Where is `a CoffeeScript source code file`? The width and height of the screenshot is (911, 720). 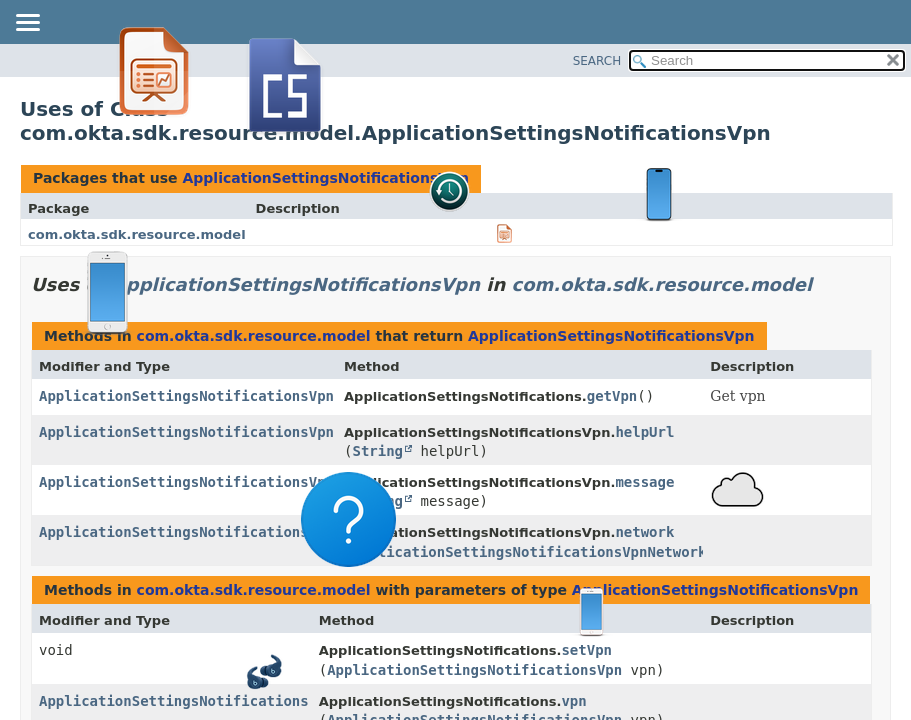 a CoffeeScript source code file is located at coordinates (285, 87).